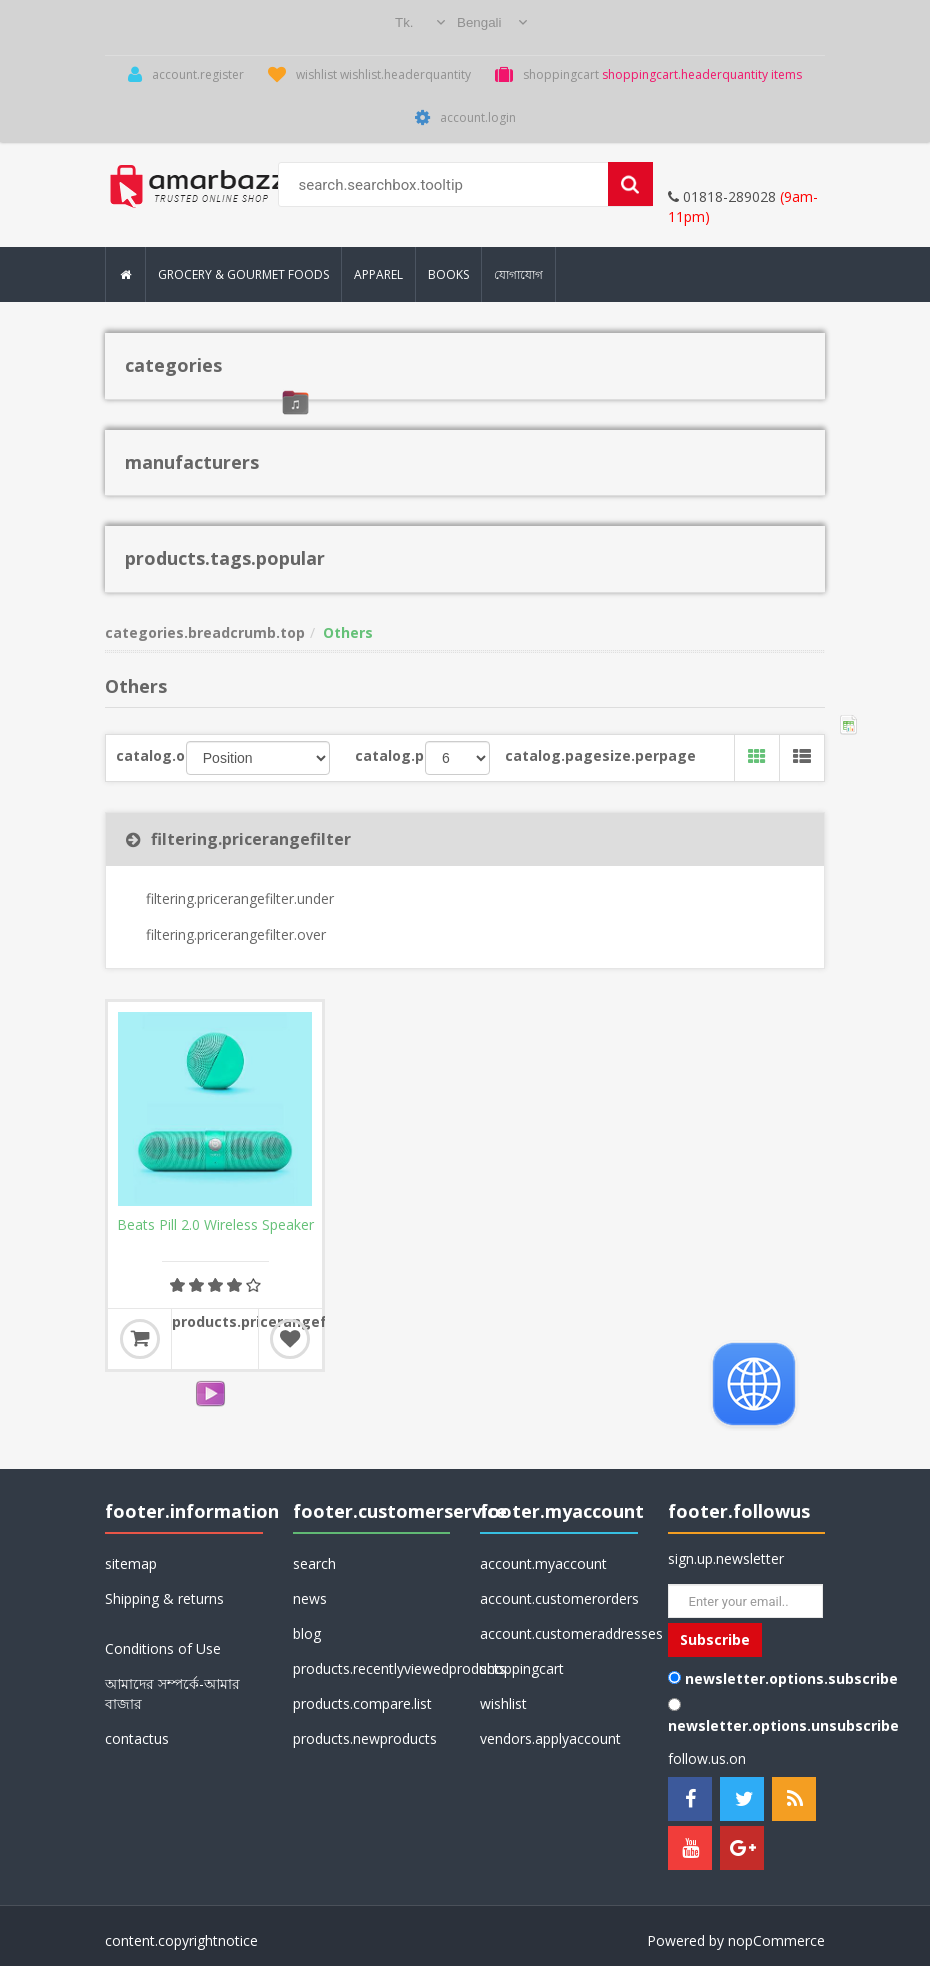 This screenshot has height=1966, width=930. What do you see at coordinates (754, 1384) in the screenshot?
I see `access language learning applications` at bounding box center [754, 1384].